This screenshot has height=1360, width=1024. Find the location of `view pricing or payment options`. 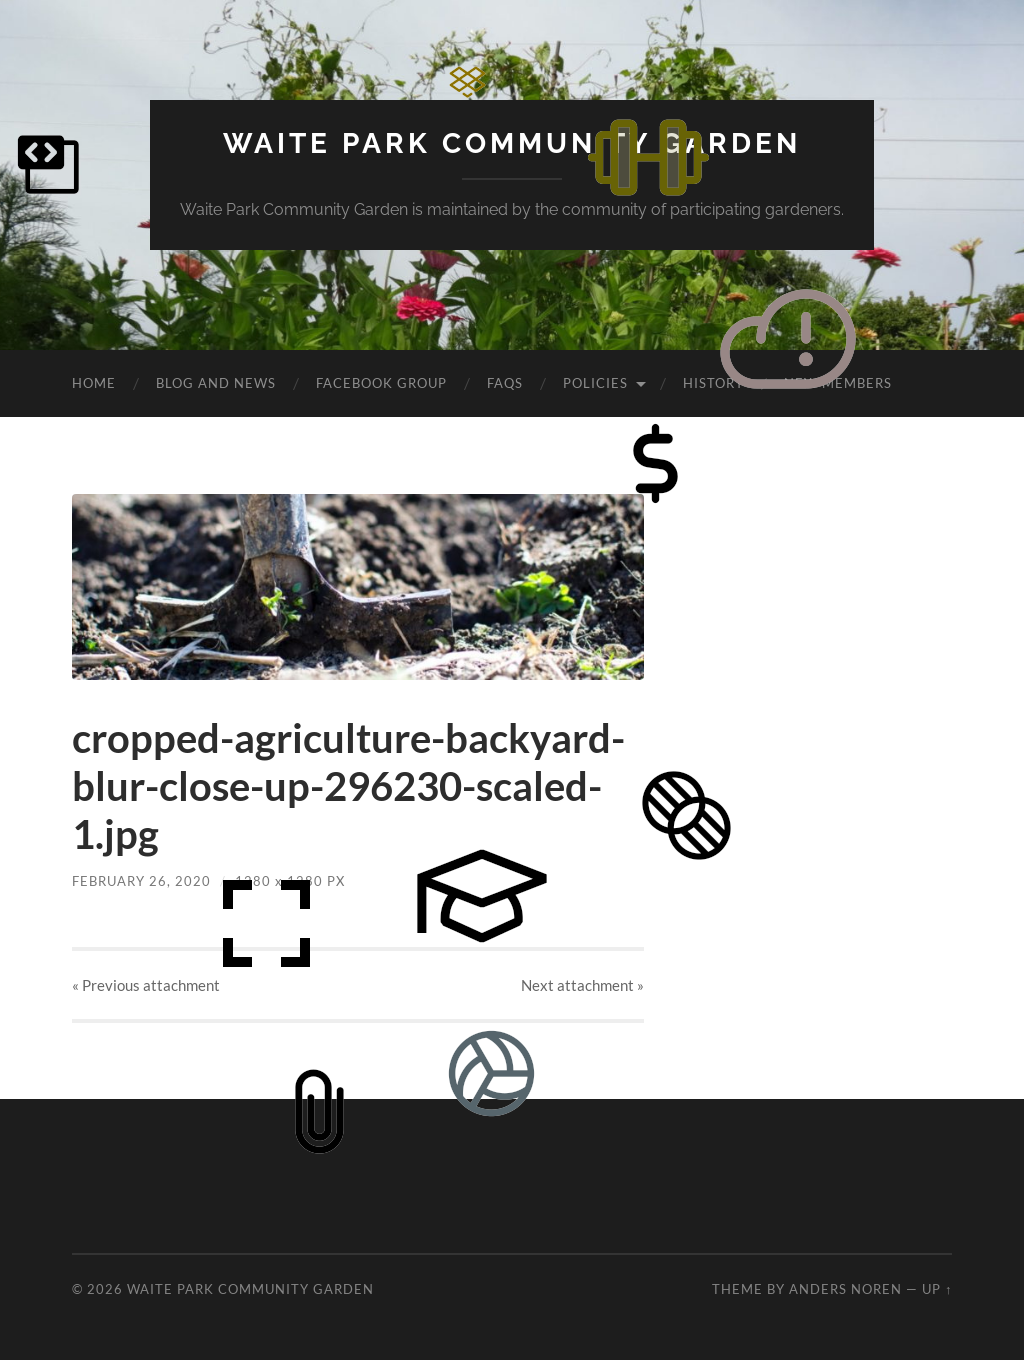

view pricing or payment options is located at coordinates (655, 463).